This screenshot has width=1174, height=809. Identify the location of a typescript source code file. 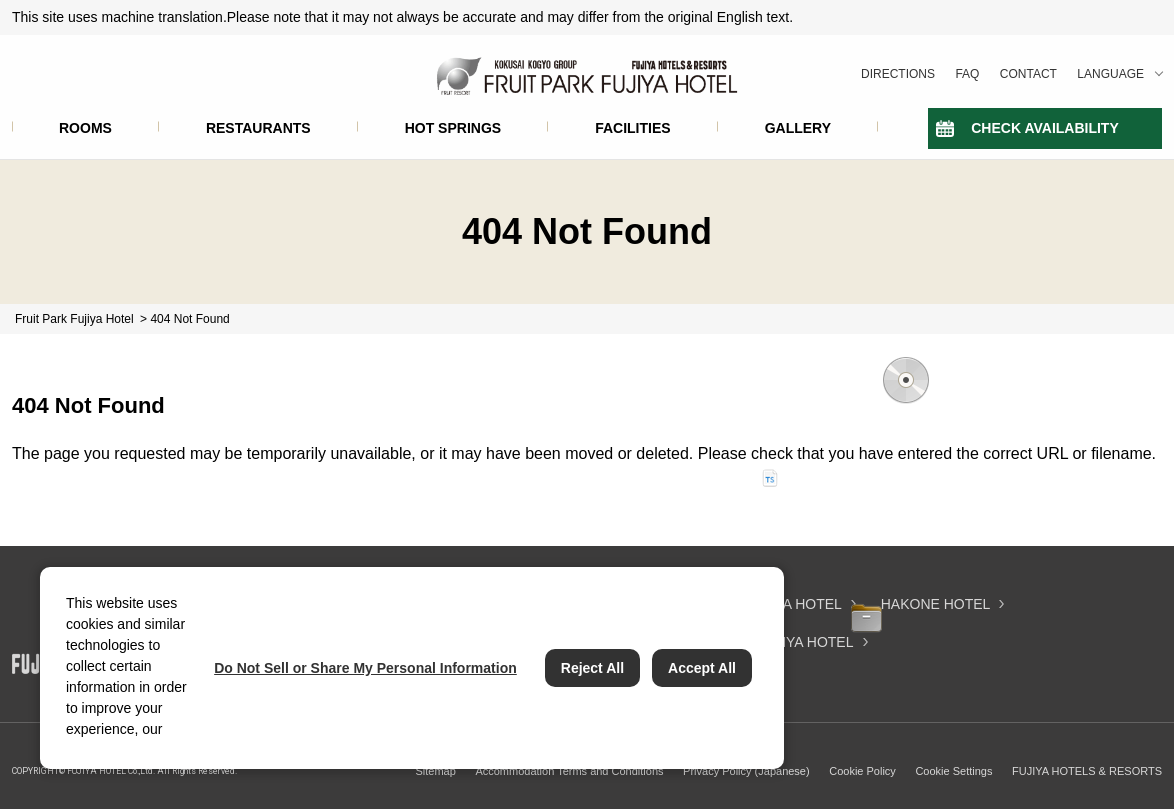
(770, 478).